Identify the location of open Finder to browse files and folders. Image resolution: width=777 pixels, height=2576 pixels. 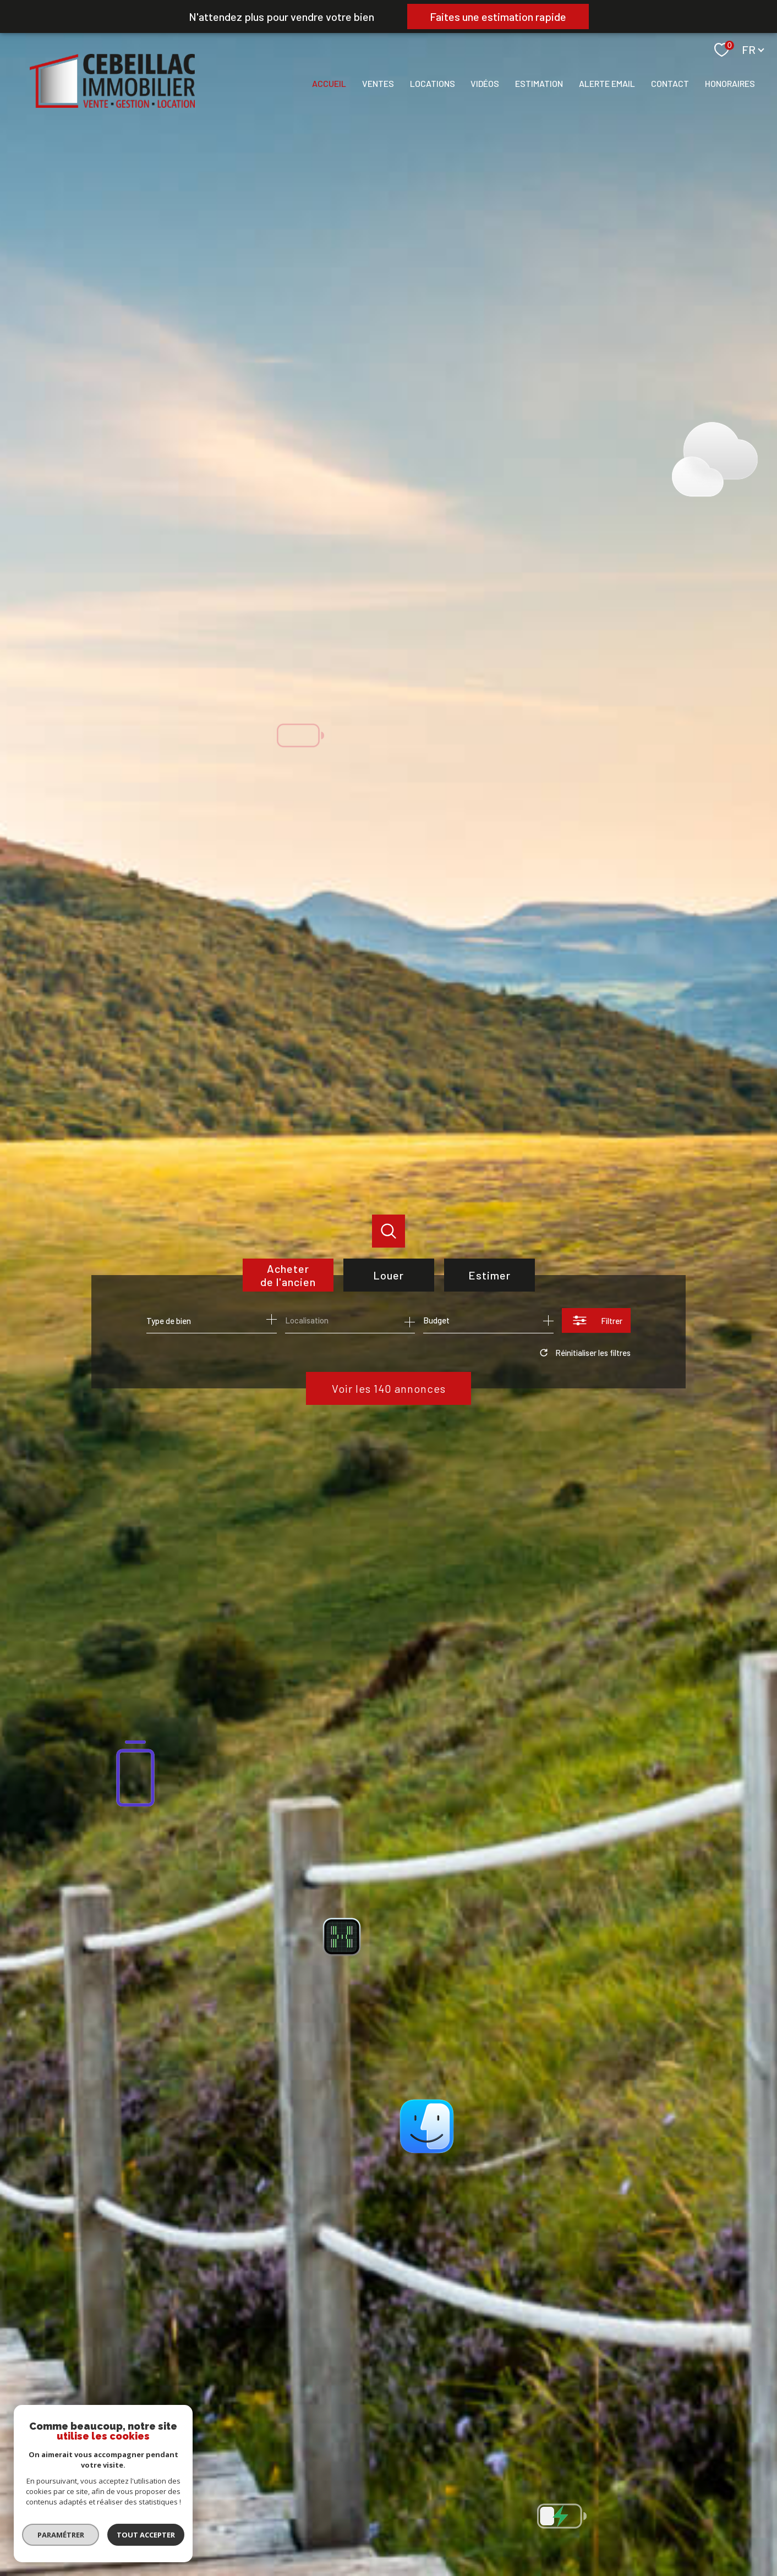
(426, 2126).